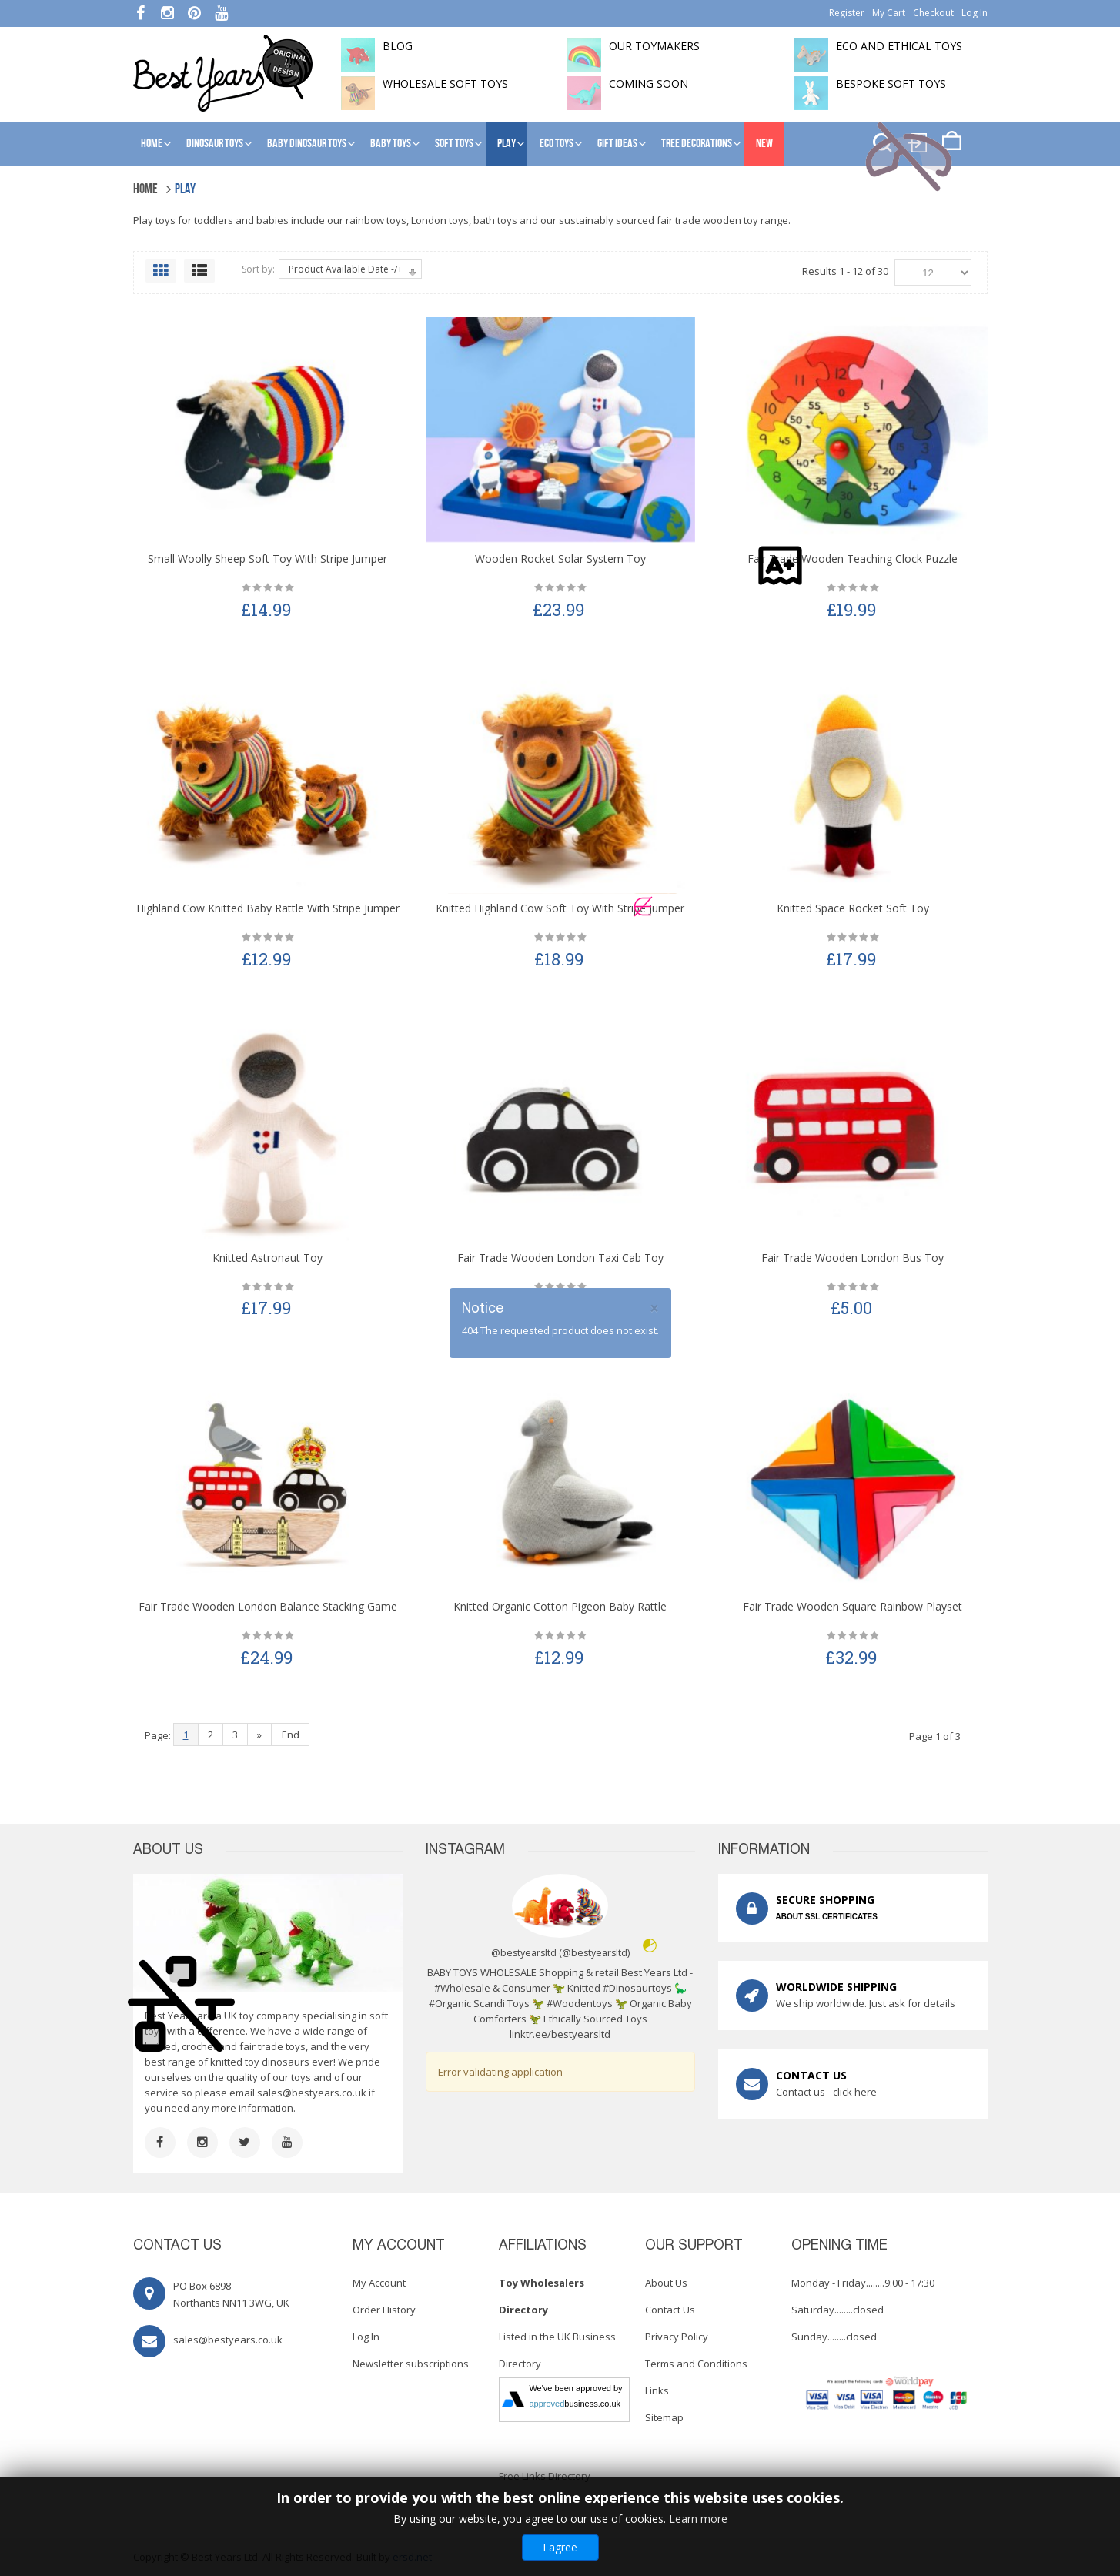  What do you see at coordinates (181, 2006) in the screenshot?
I see `network connection unavailable` at bounding box center [181, 2006].